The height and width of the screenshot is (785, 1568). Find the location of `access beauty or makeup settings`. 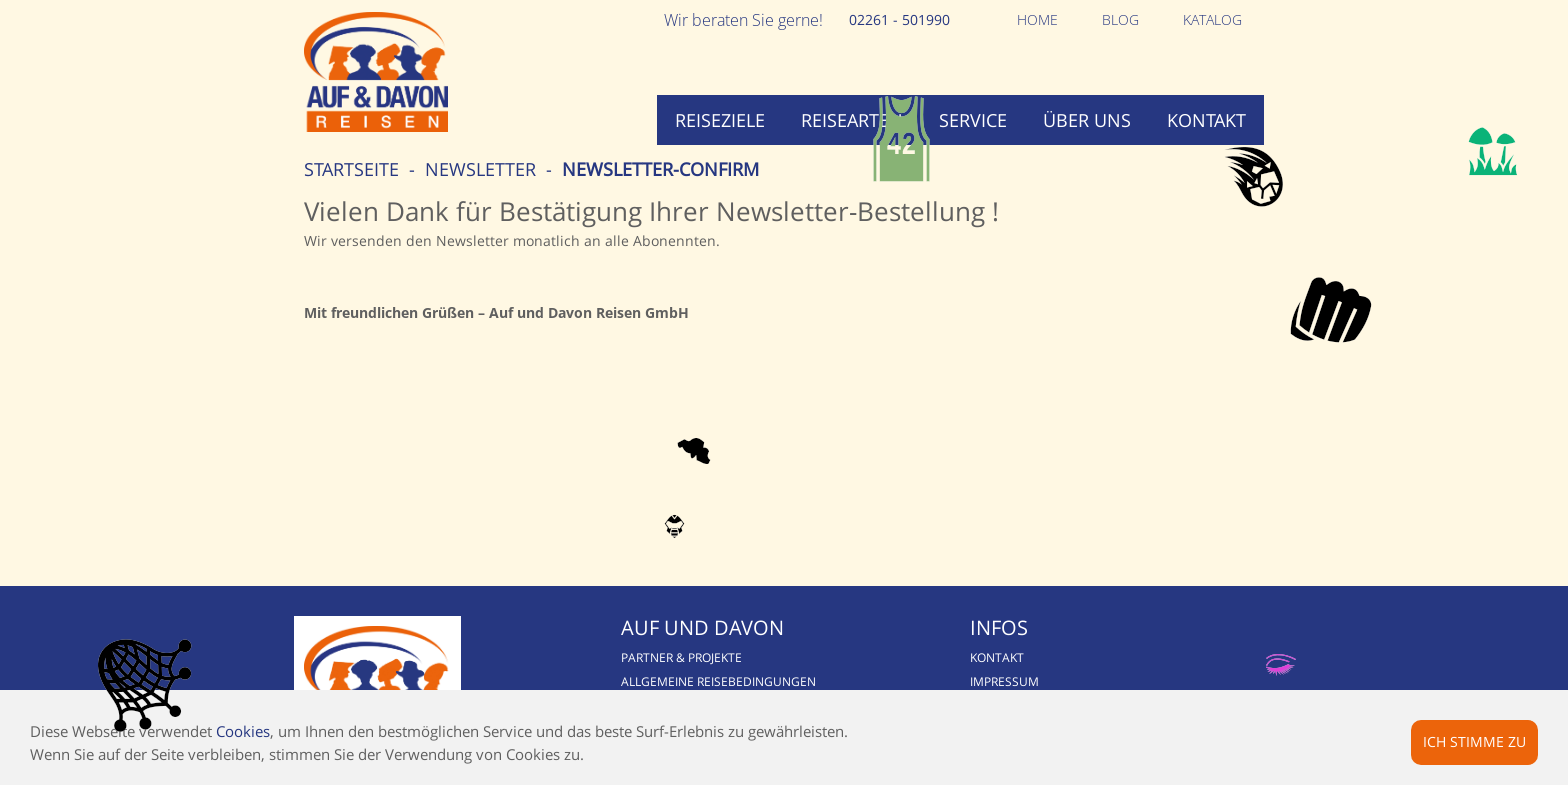

access beauty or makeup settings is located at coordinates (1281, 665).